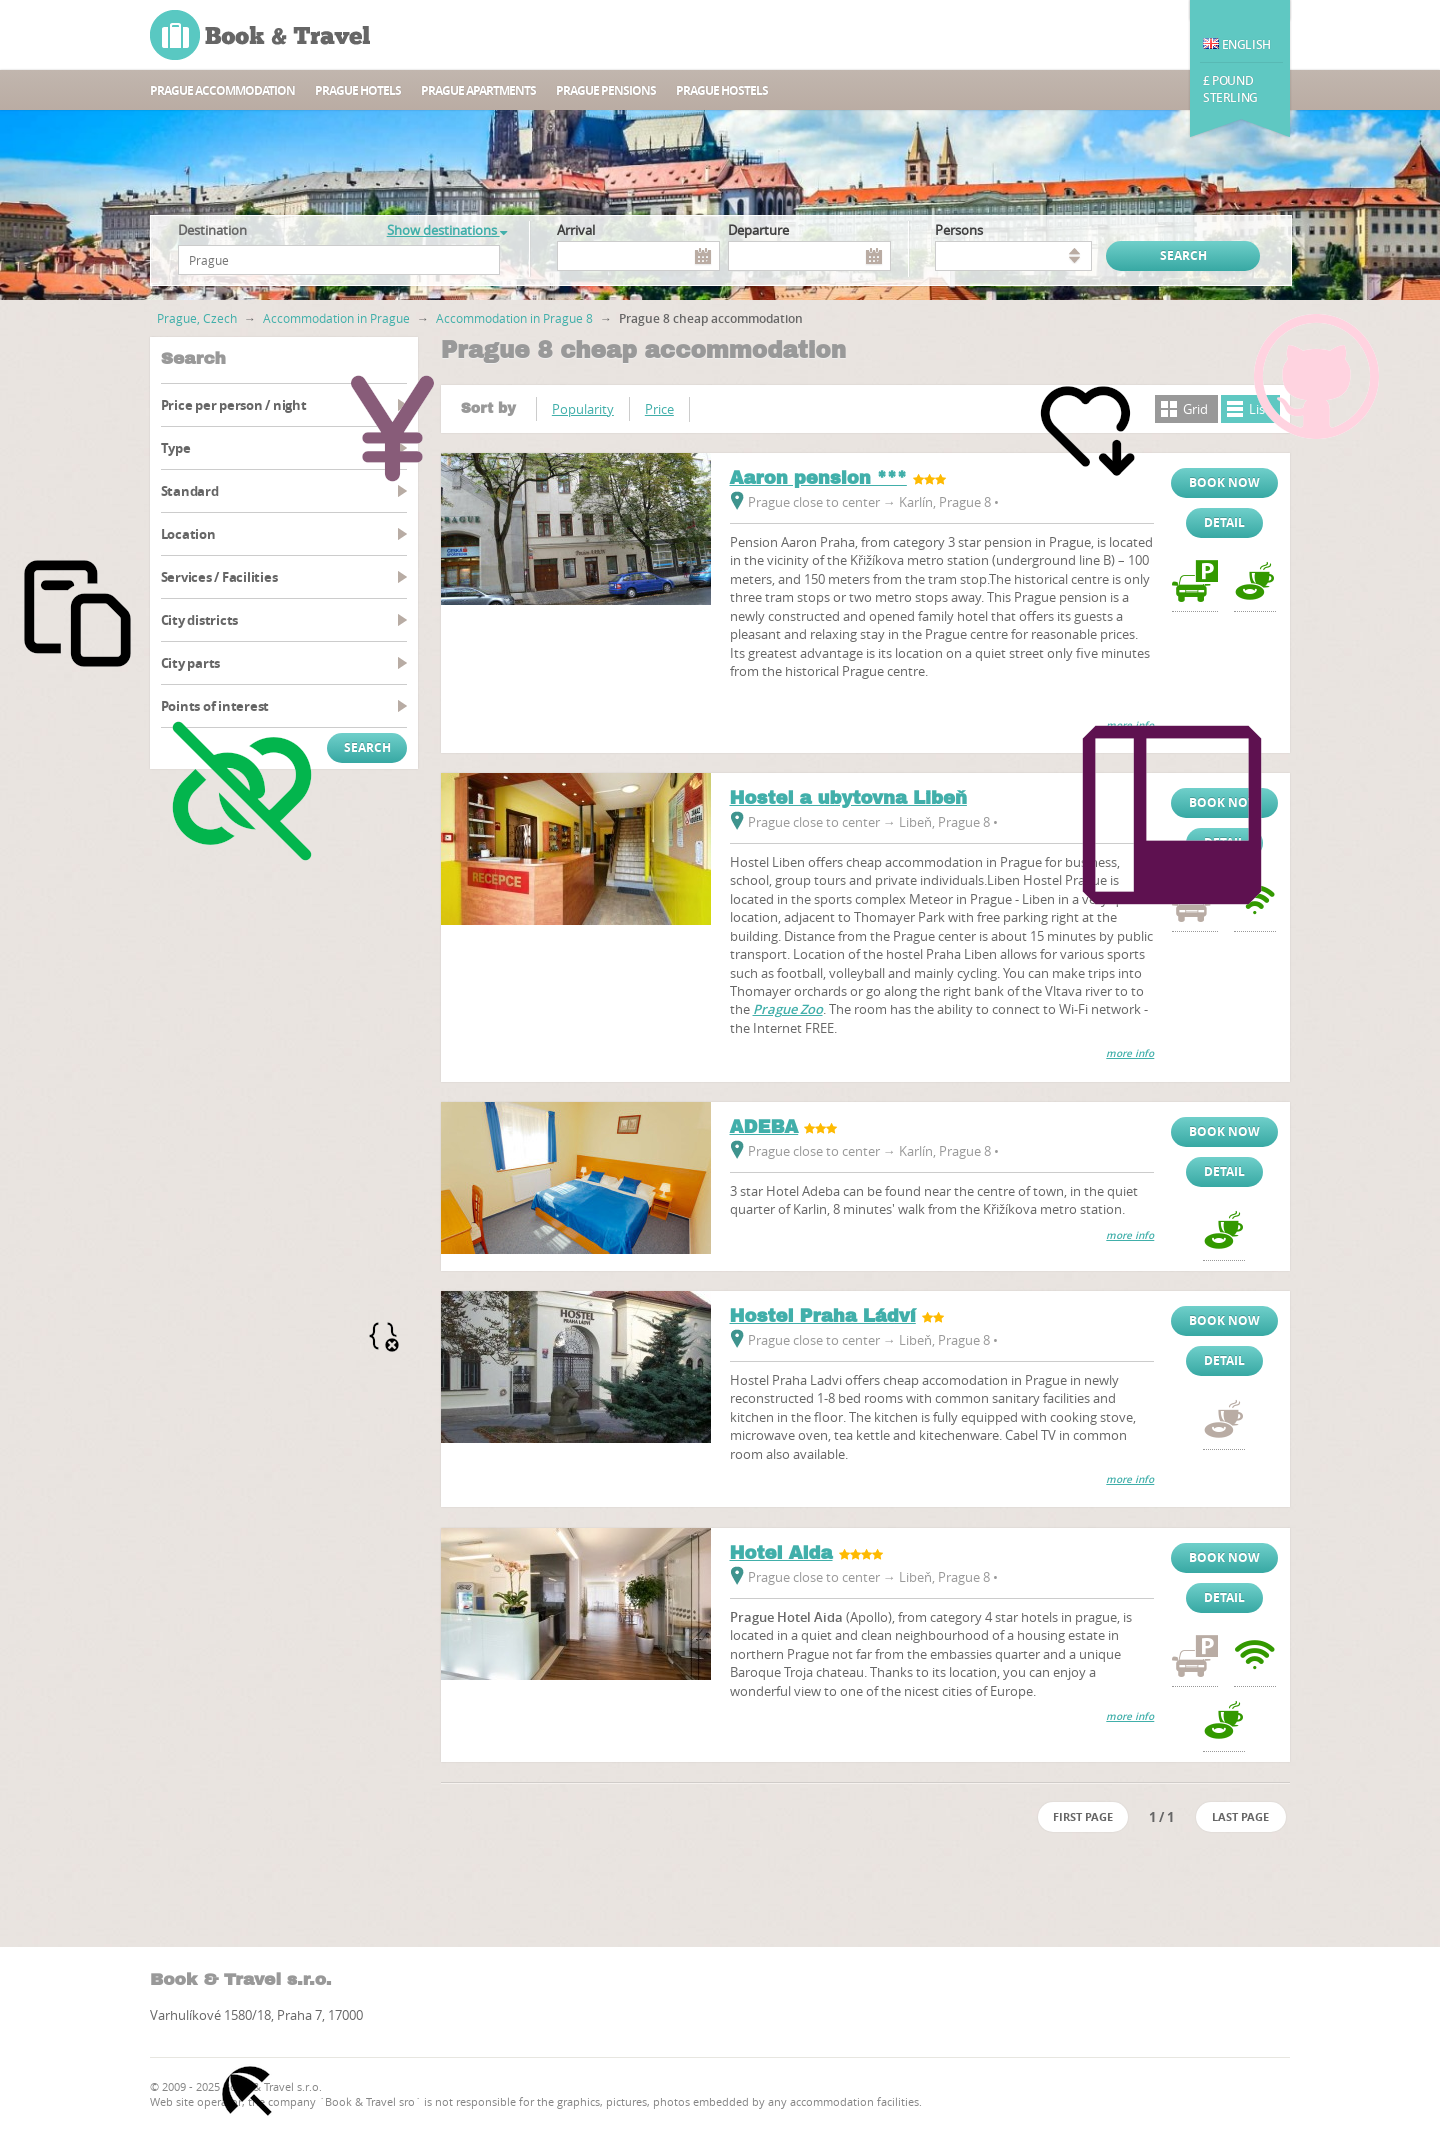  Describe the element at coordinates (1172, 815) in the screenshot. I see `toggle right side panel visibility` at that location.